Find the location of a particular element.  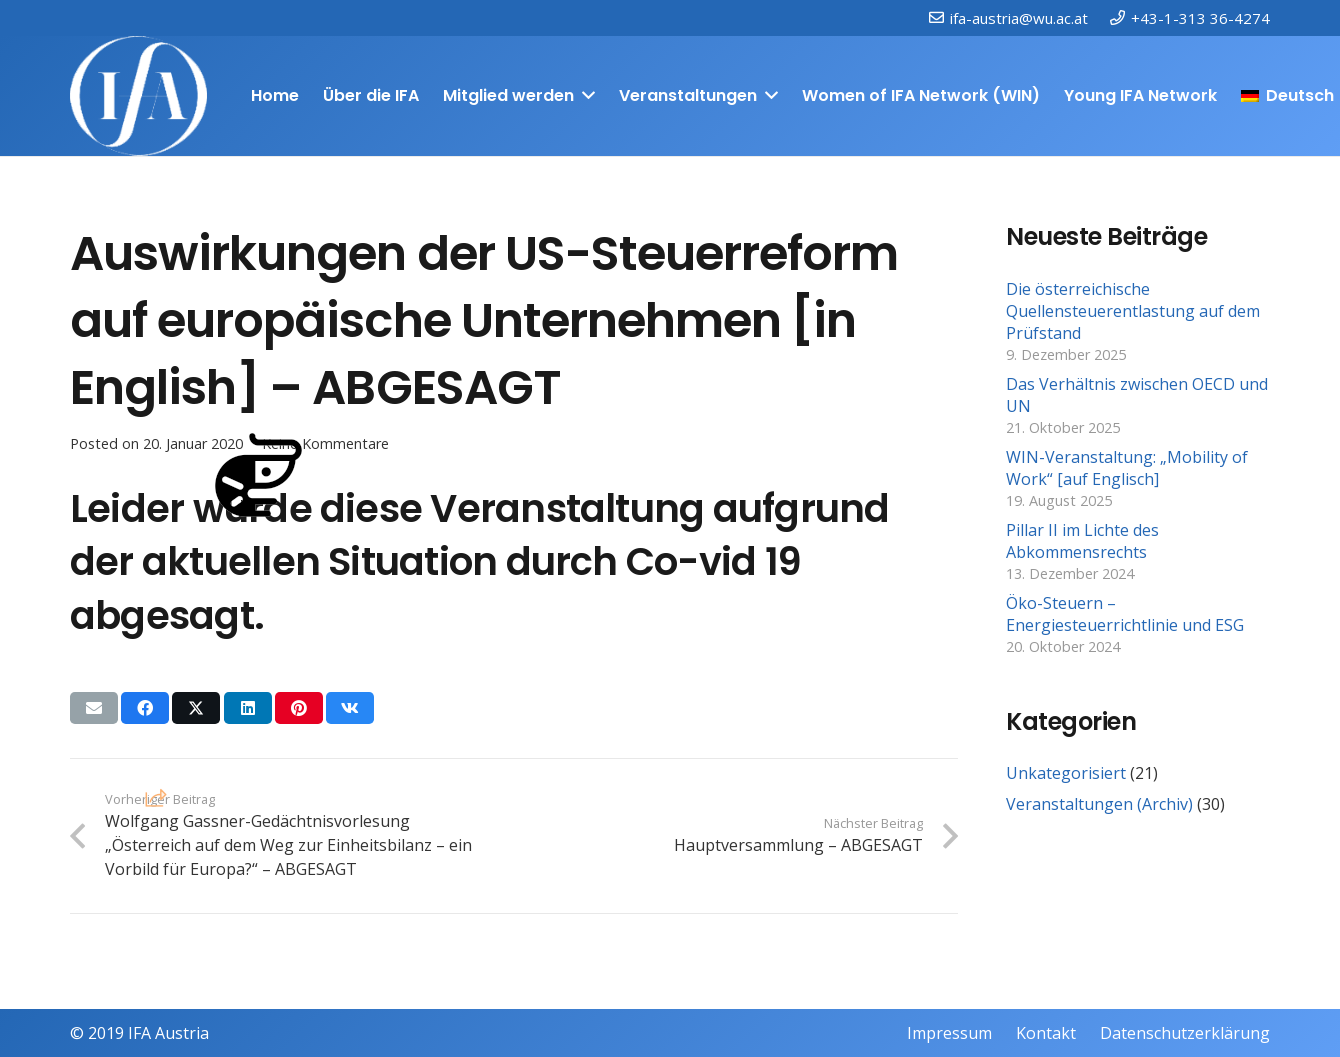

share this content with others is located at coordinates (156, 797).